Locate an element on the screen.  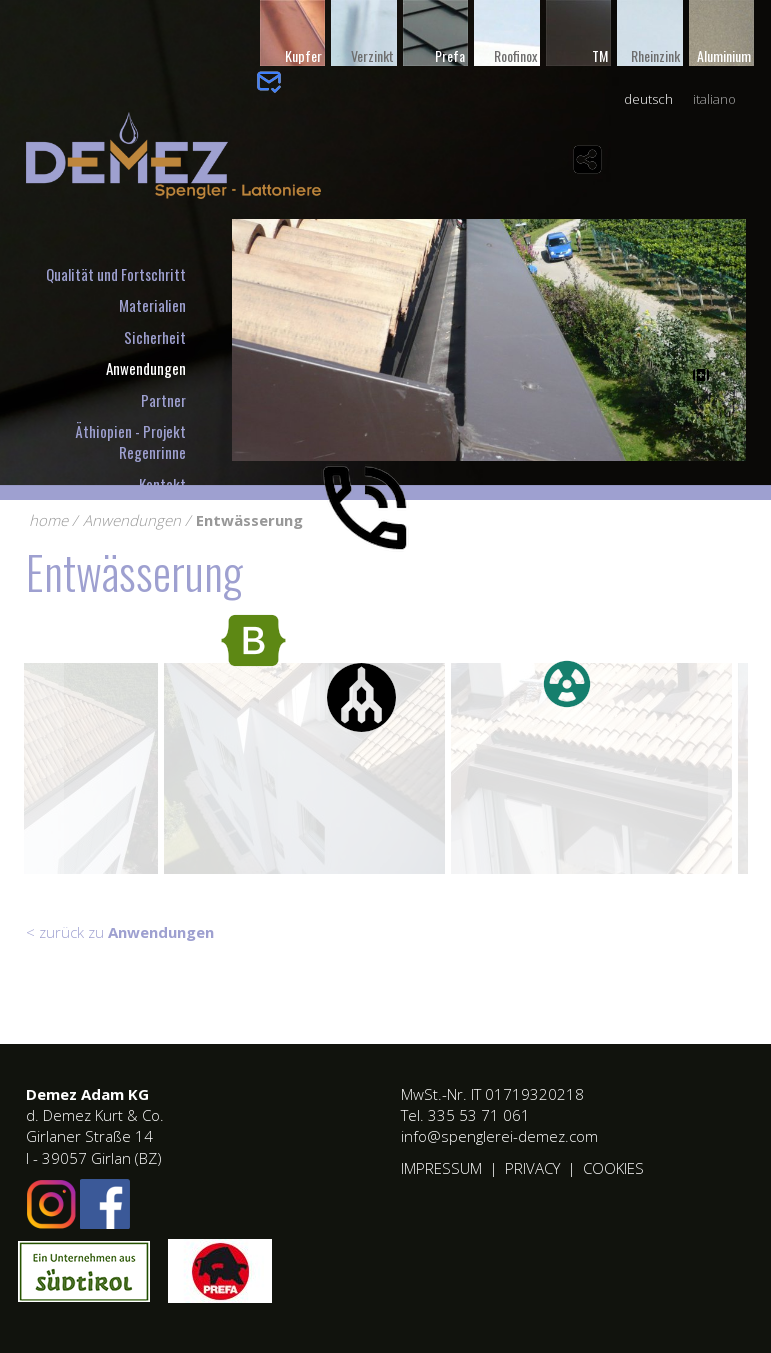
indicates an active phone call in progress is located at coordinates (365, 508).